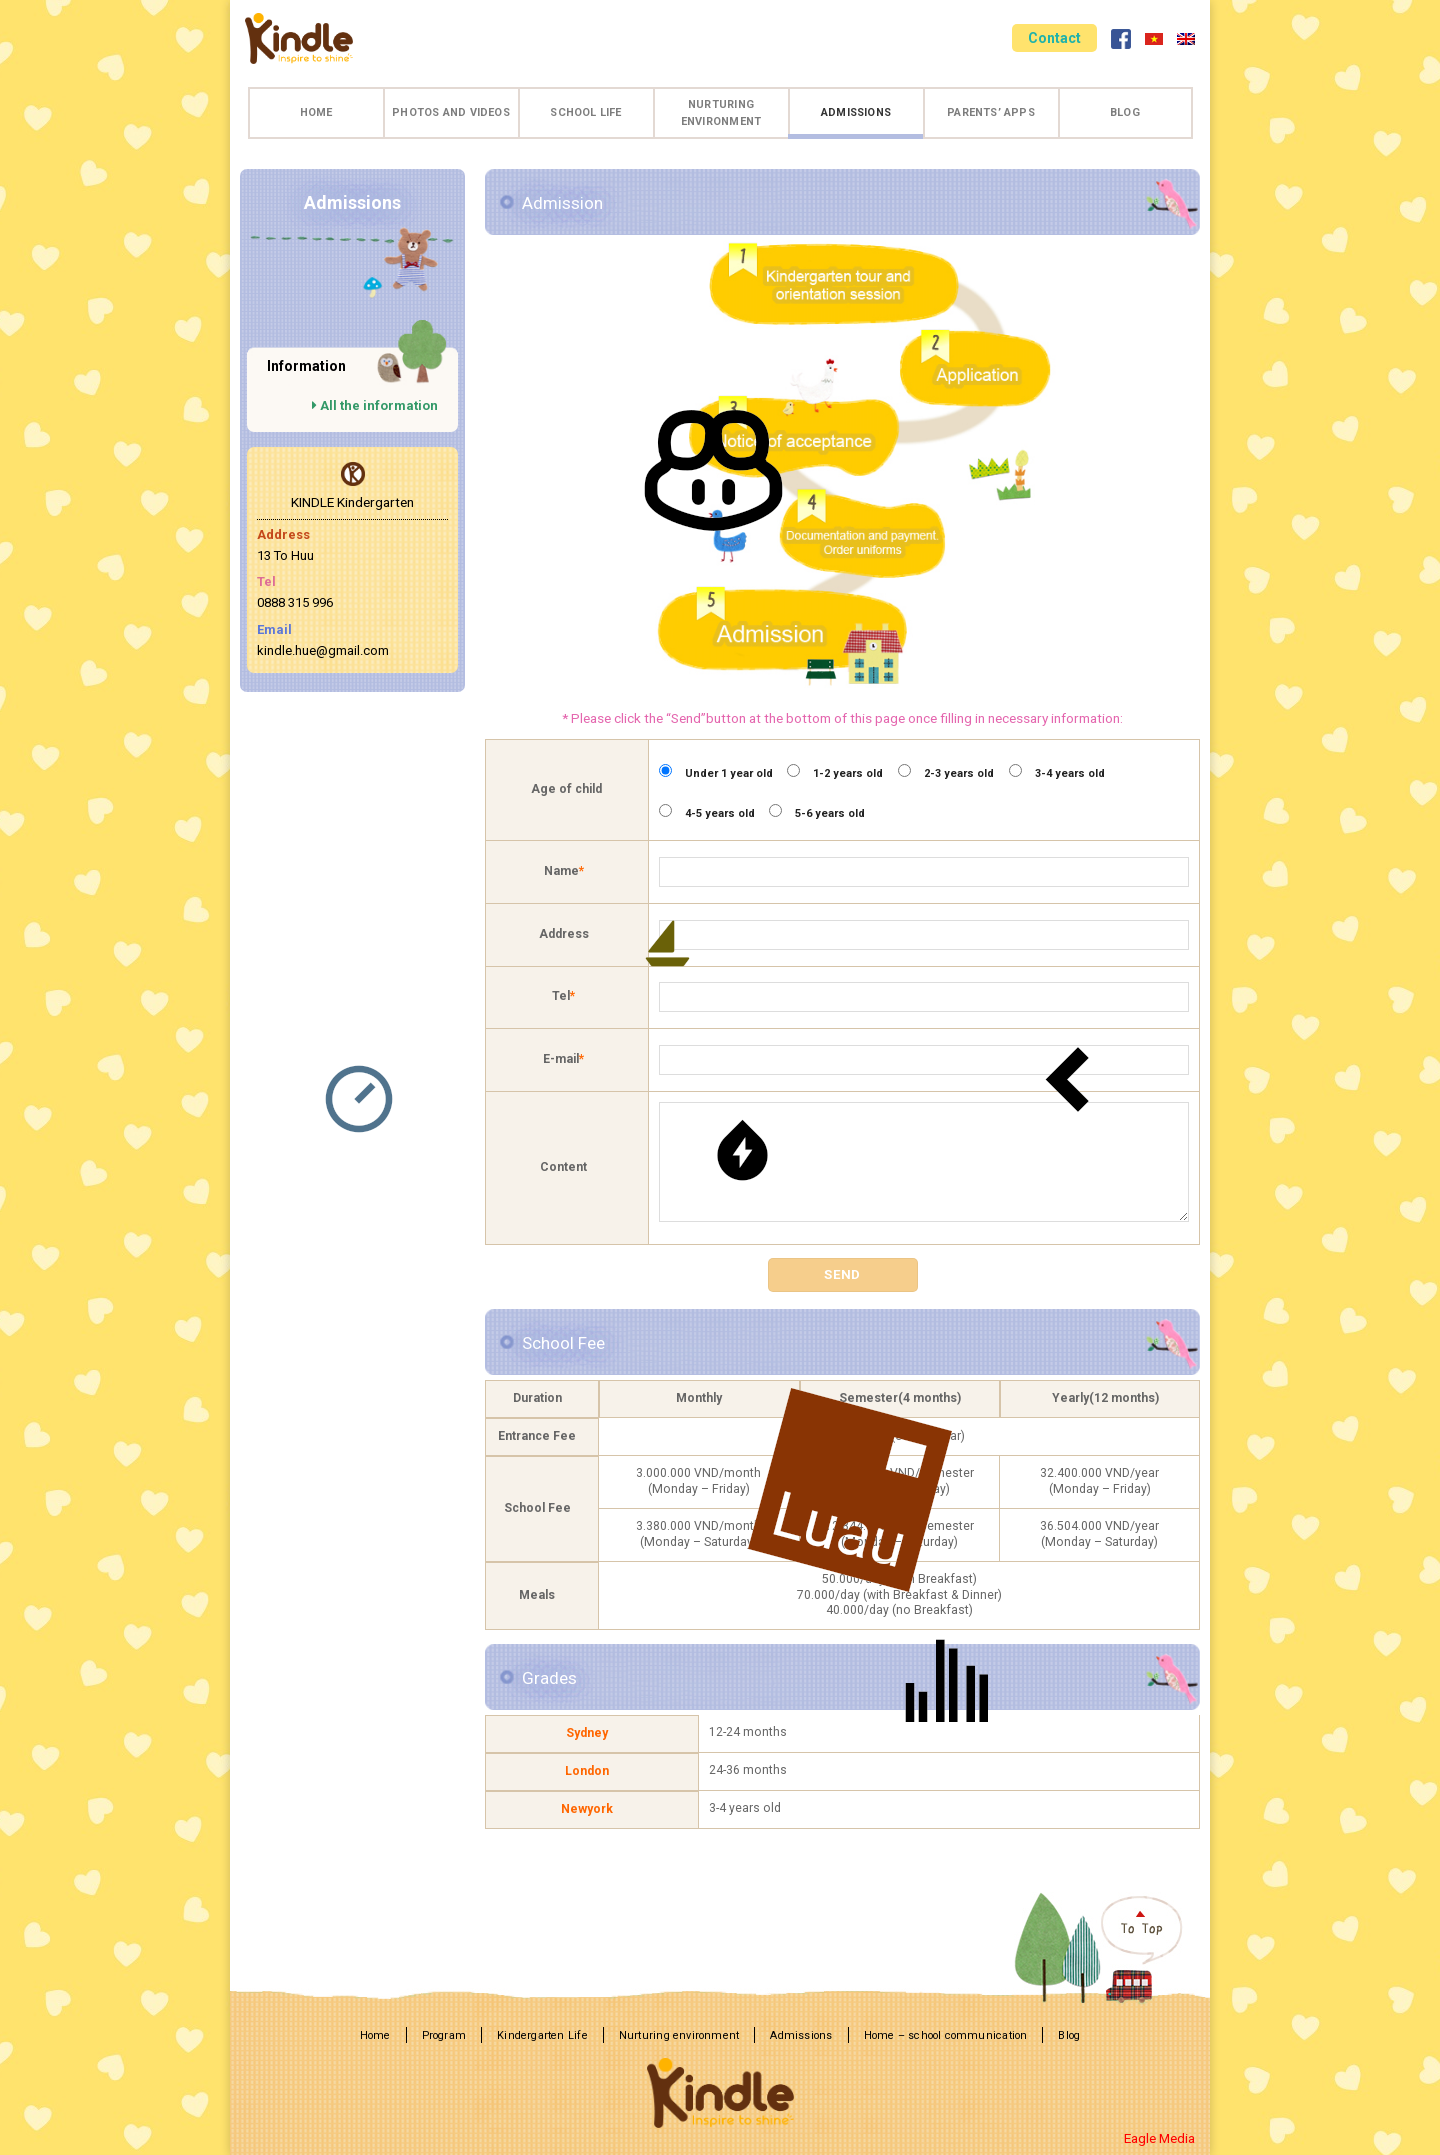 The width and height of the screenshot is (1440, 2155). What do you see at coordinates (359, 1099) in the screenshot?
I see `set a countdown timer` at bounding box center [359, 1099].